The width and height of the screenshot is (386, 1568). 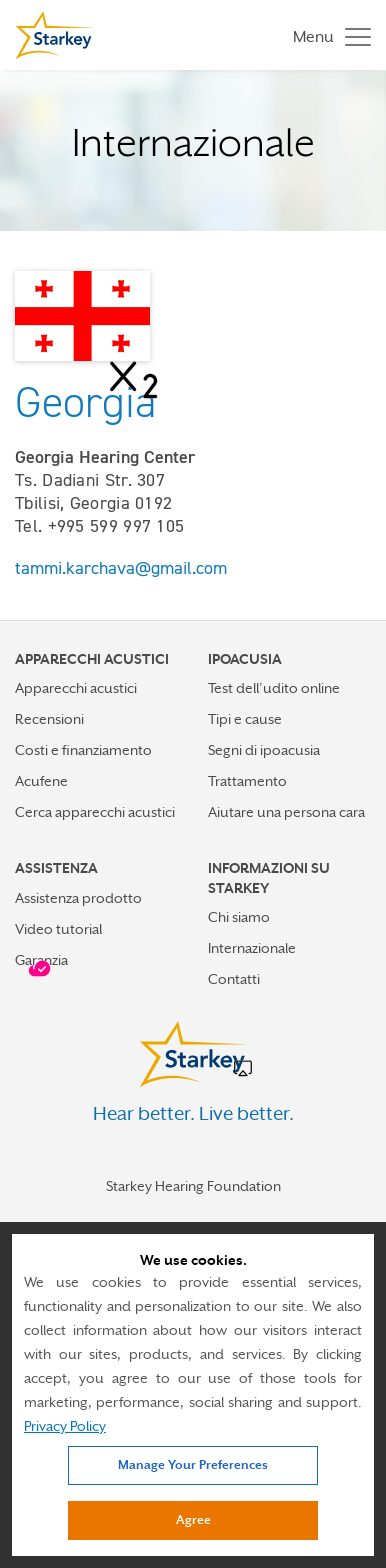 I want to click on stream content to an external display via airplay, so click(x=243, y=1068).